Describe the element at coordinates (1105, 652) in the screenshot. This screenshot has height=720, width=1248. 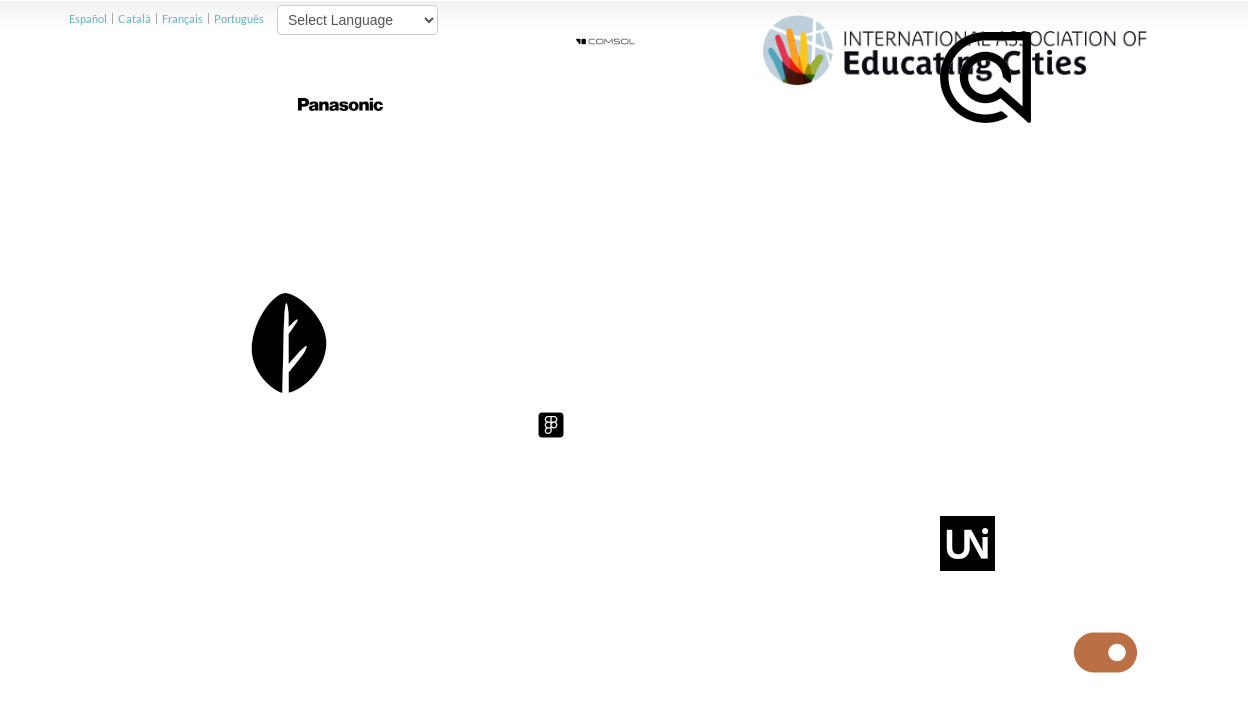
I see `toggle a setting on or off` at that location.